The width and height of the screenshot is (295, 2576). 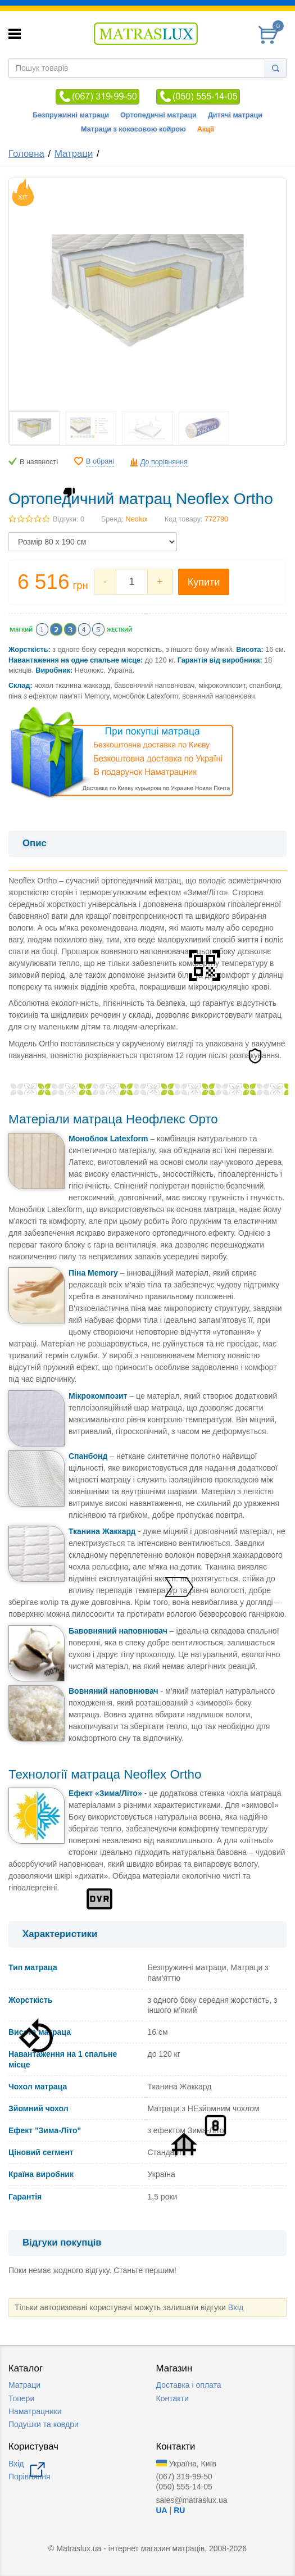 What do you see at coordinates (37, 2036) in the screenshot?
I see `rotate image 90 degrees counterclockwise` at bounding box center [37, 2036].